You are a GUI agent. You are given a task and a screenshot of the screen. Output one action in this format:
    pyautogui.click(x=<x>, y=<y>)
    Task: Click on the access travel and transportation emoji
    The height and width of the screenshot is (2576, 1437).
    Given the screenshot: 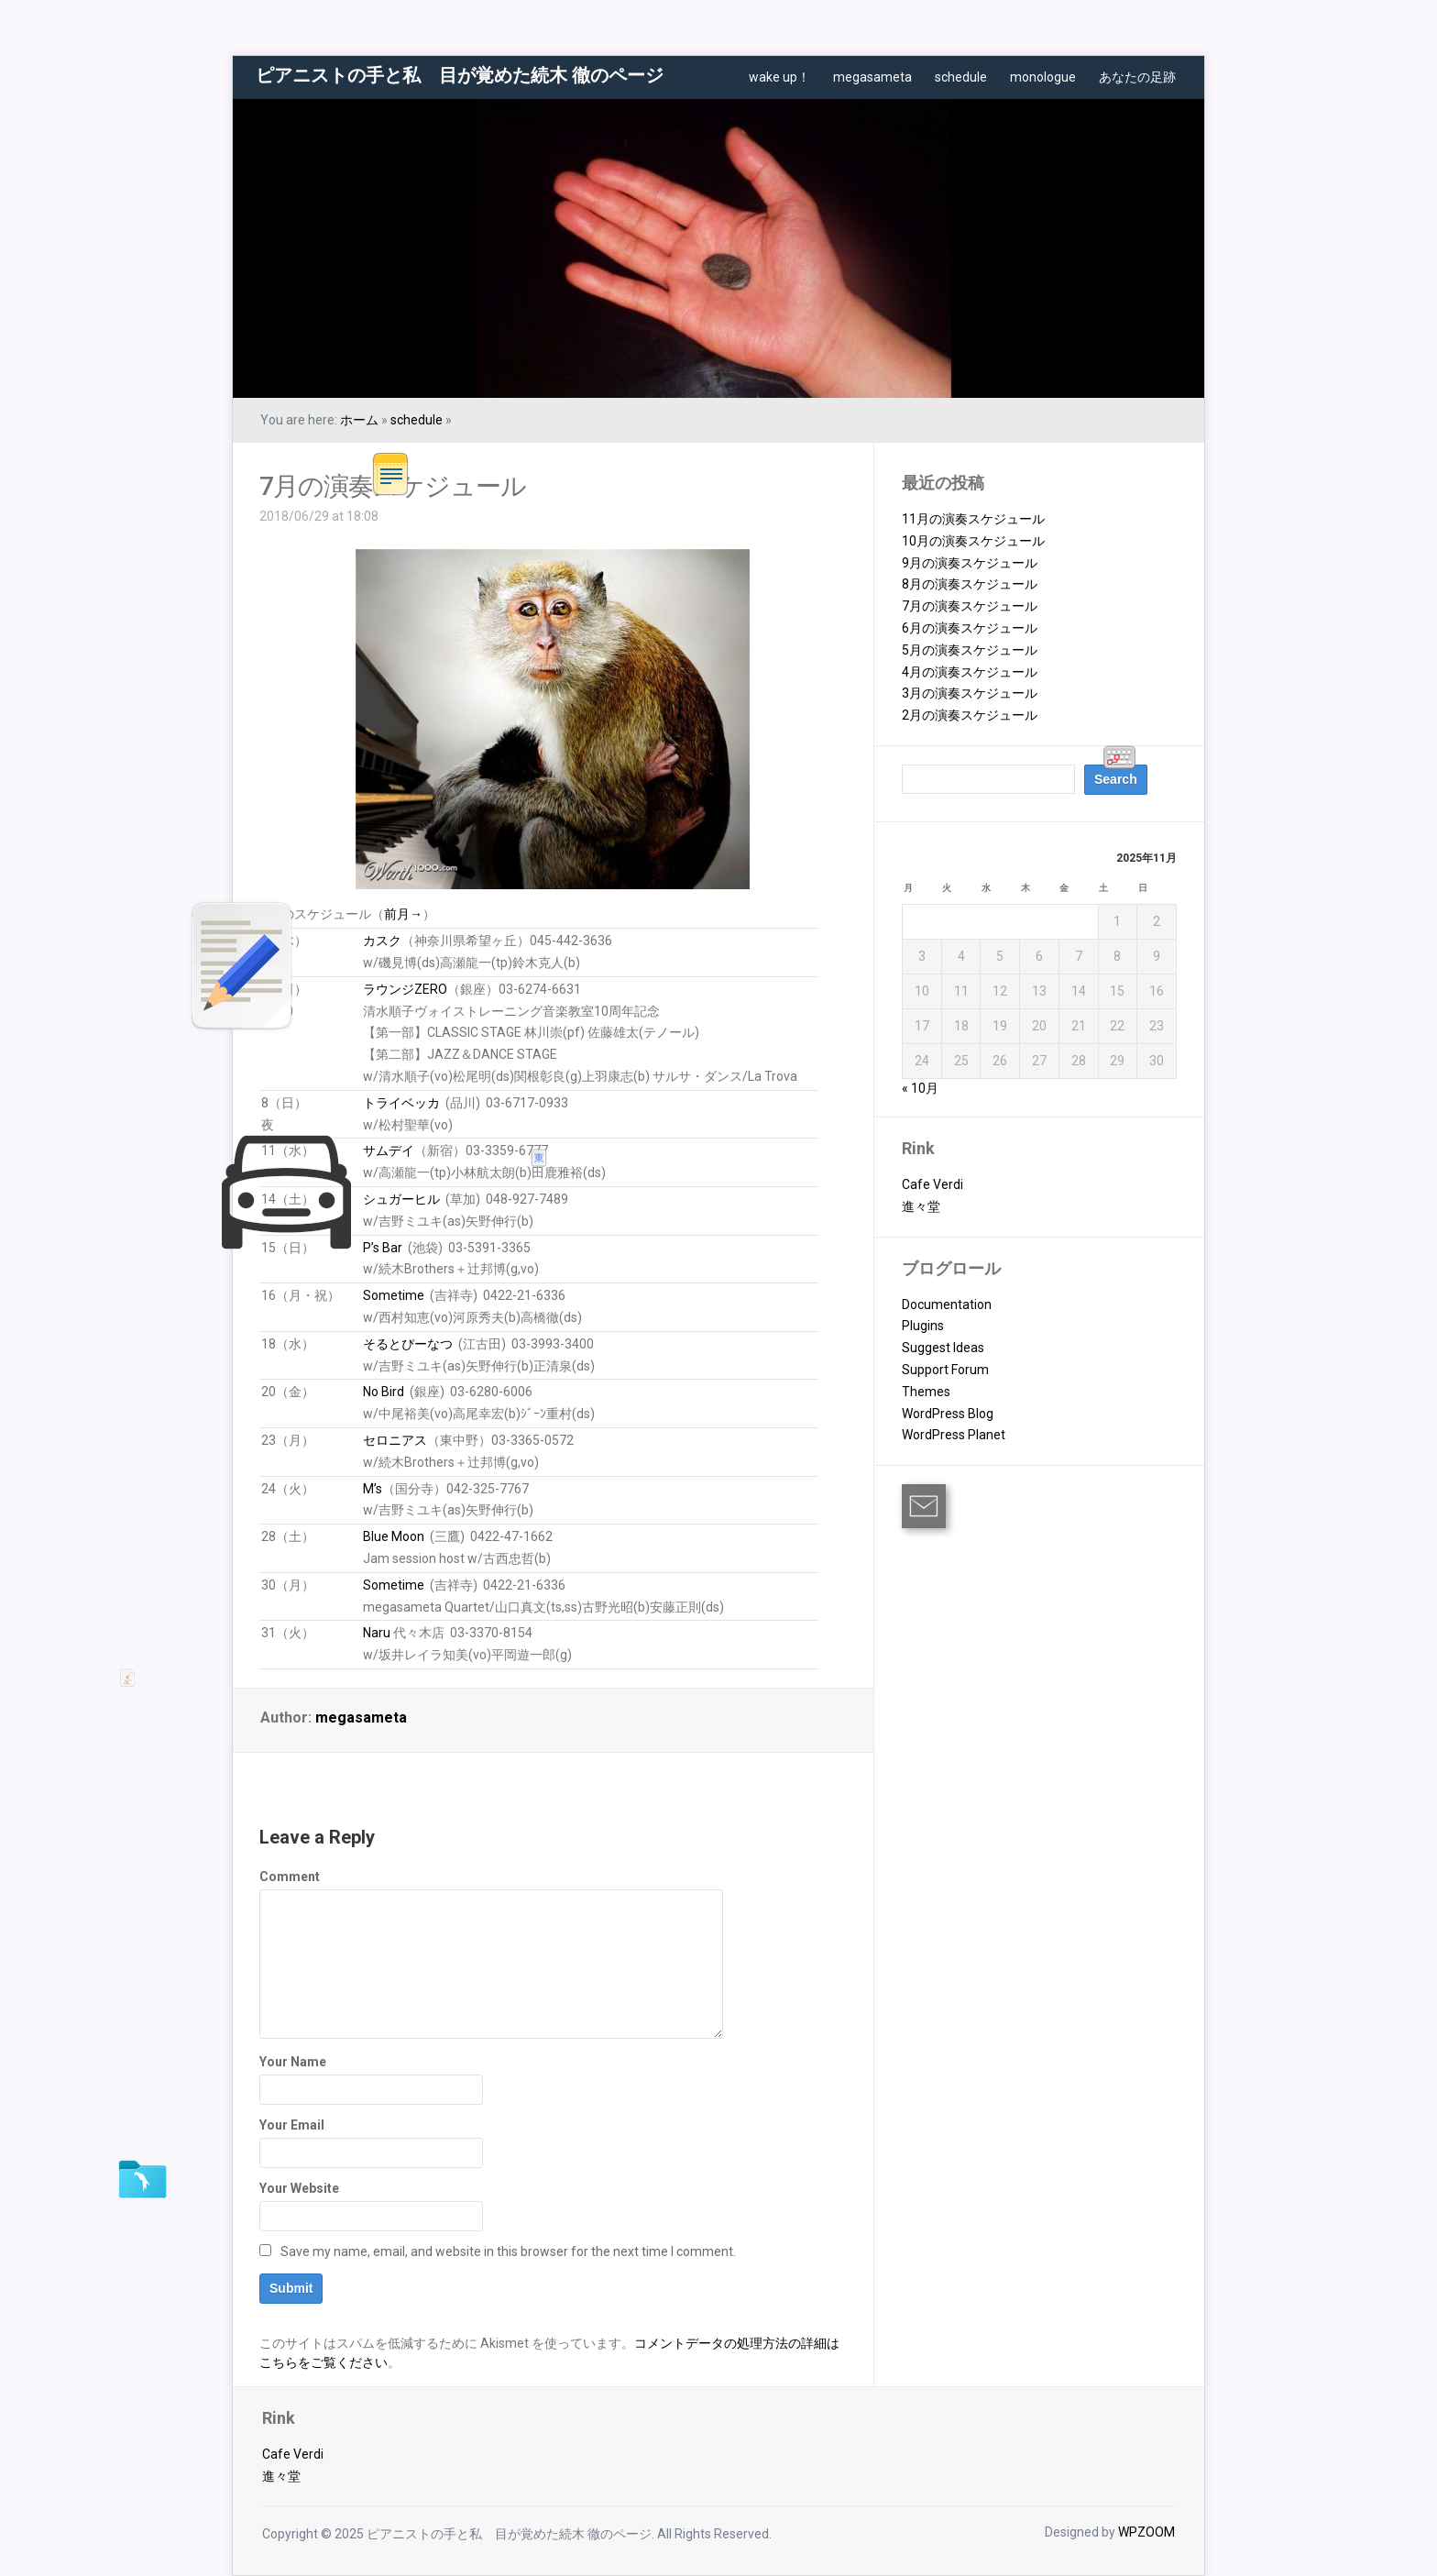 What is the action you would take?
    pyautogui.click(x=286, y=1192)
    